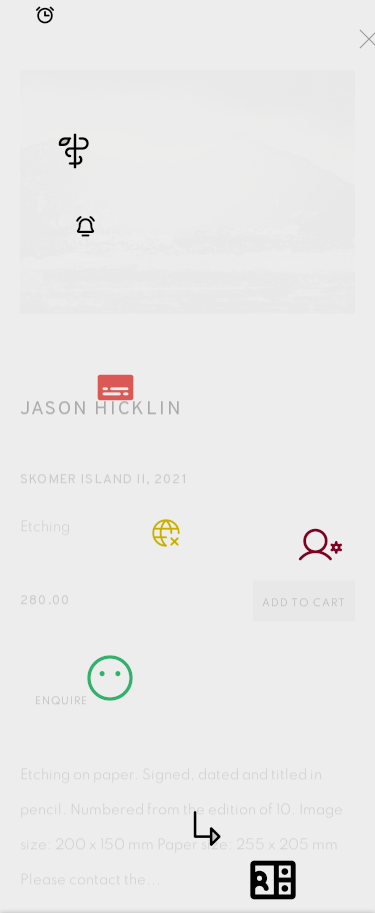  I want to click on access health or medical services, so click(75, 151).